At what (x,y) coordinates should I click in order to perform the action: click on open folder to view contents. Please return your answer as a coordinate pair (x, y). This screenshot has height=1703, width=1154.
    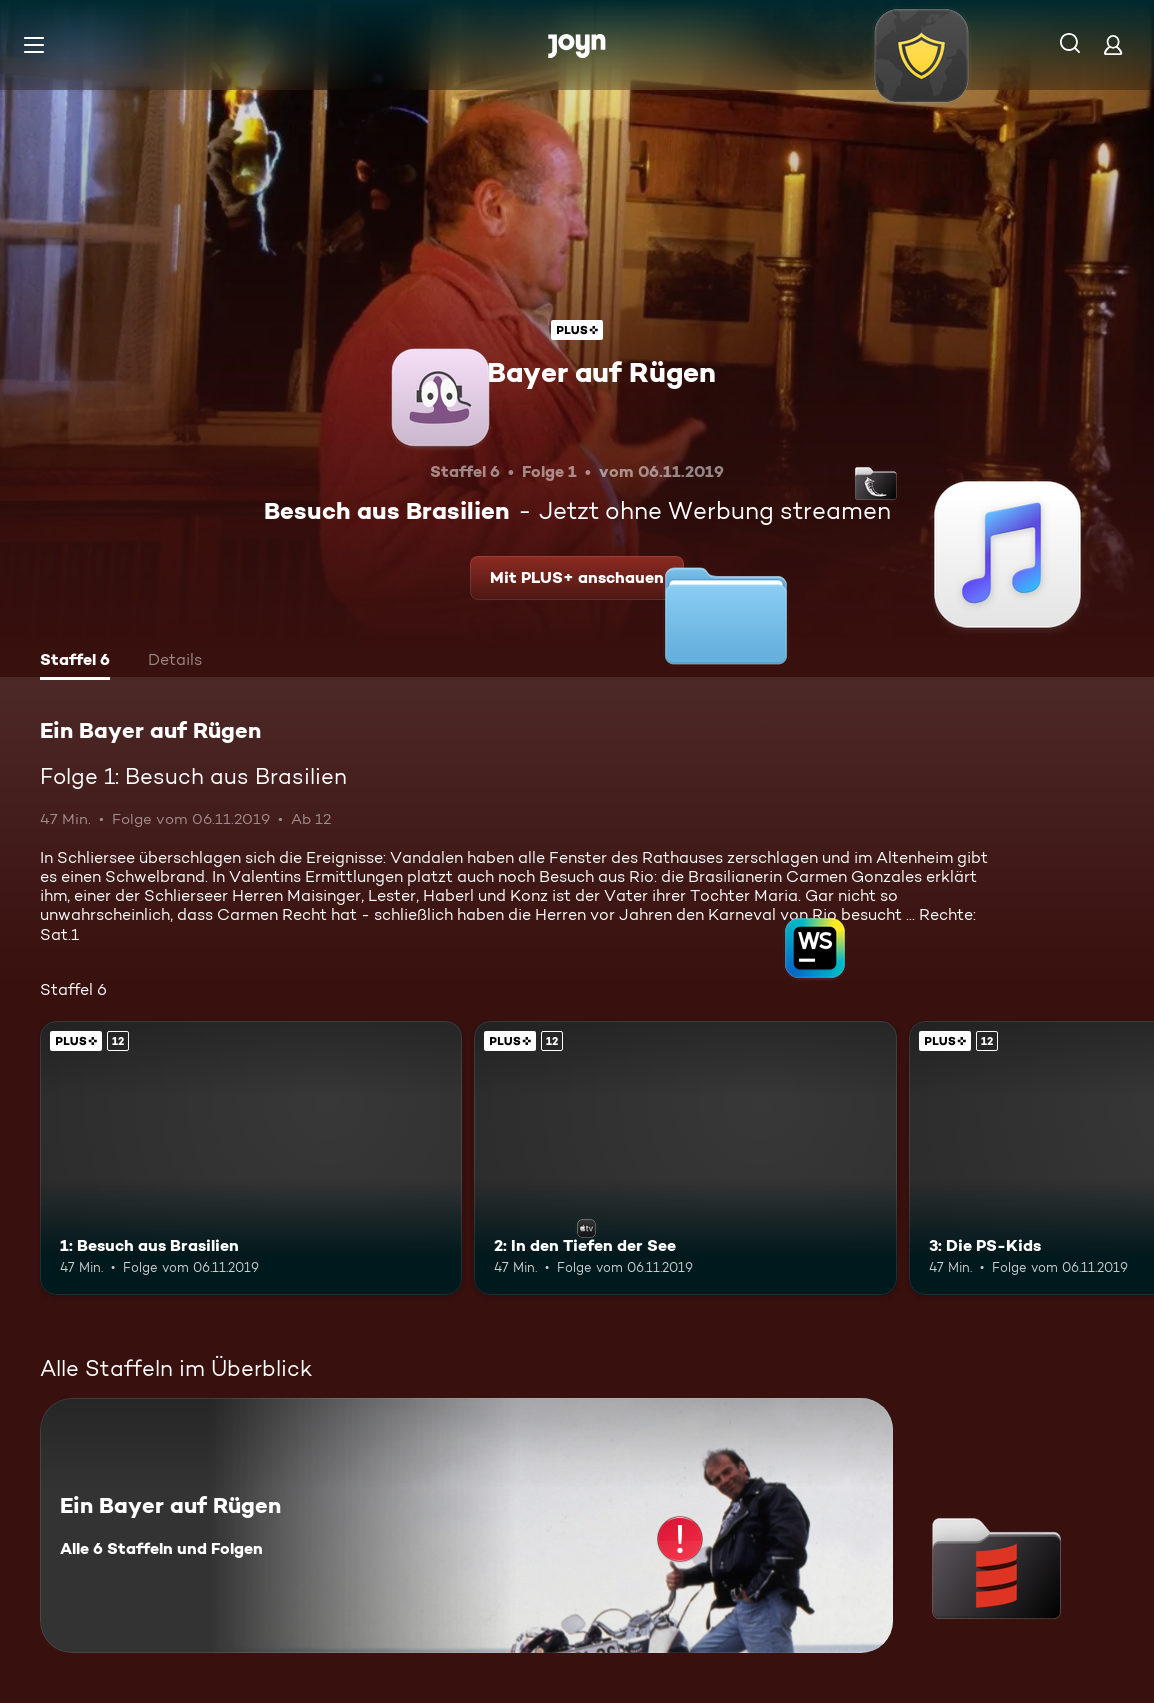
    Looking at the image, I should click on (726, 616).